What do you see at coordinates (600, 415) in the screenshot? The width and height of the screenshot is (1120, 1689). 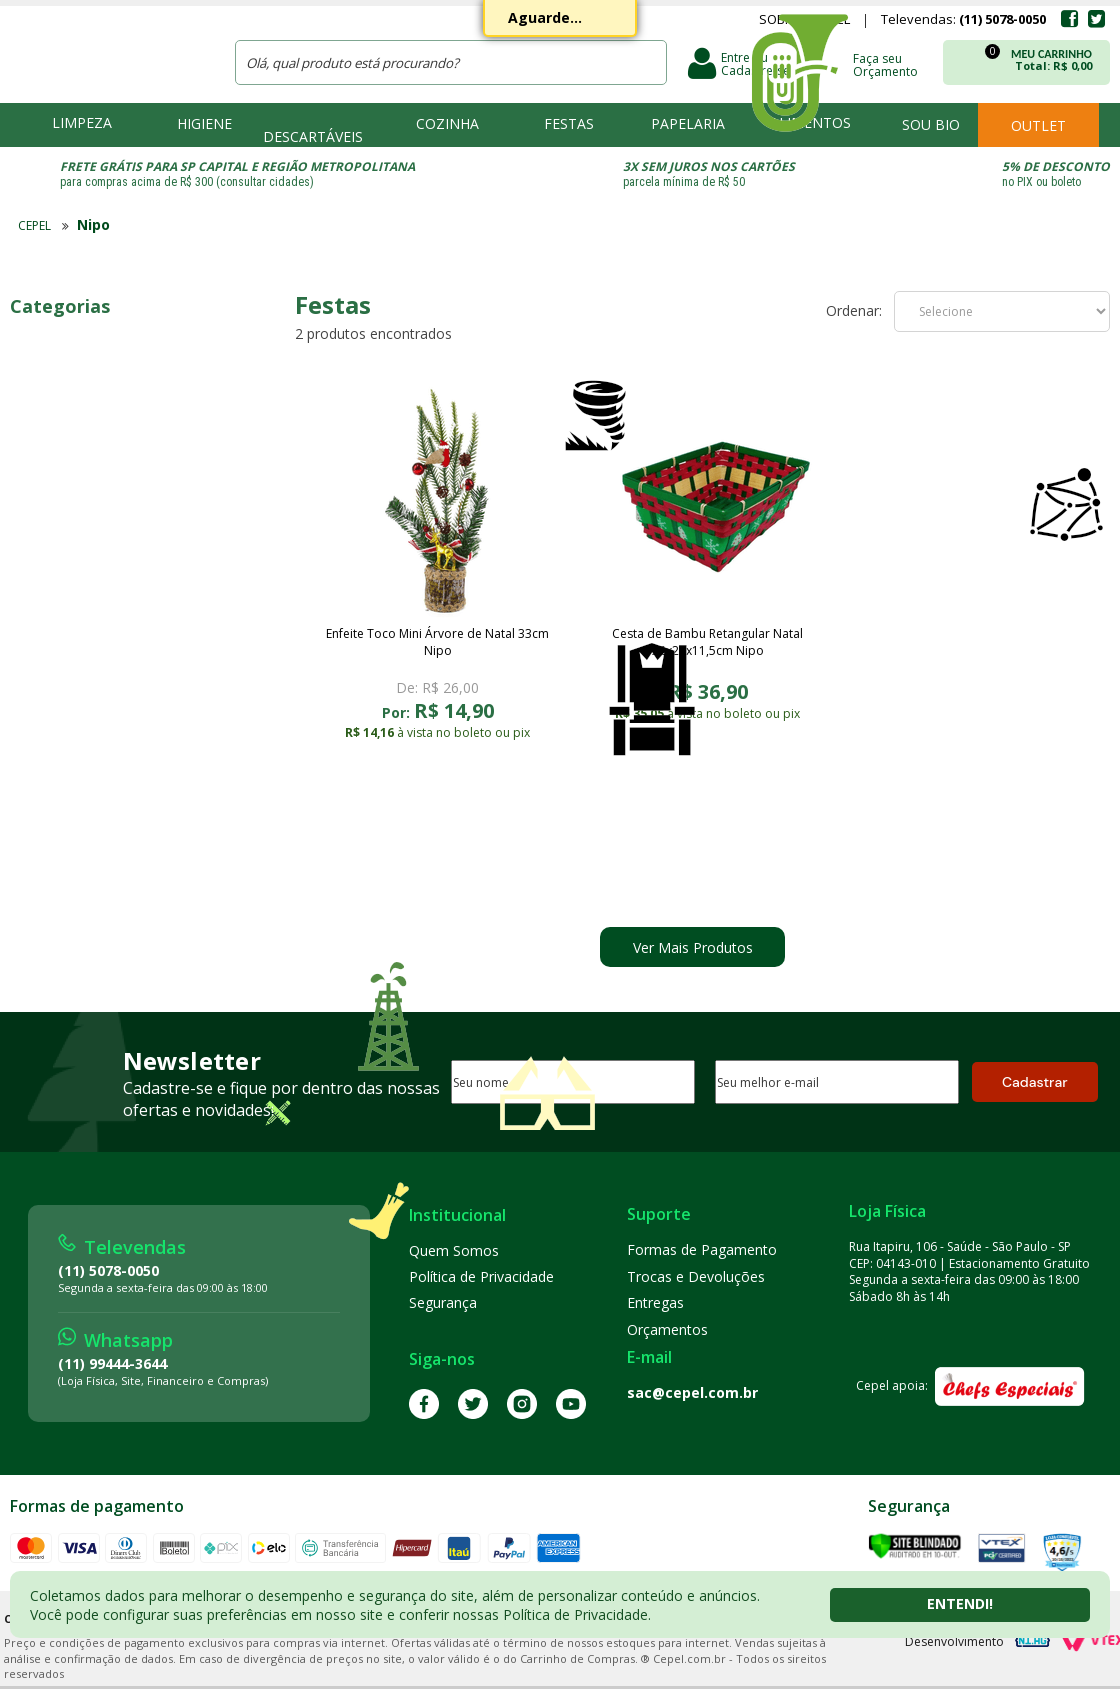 I see `indicates severe weather alert or tornado warning` at bounding box center [600, 415].